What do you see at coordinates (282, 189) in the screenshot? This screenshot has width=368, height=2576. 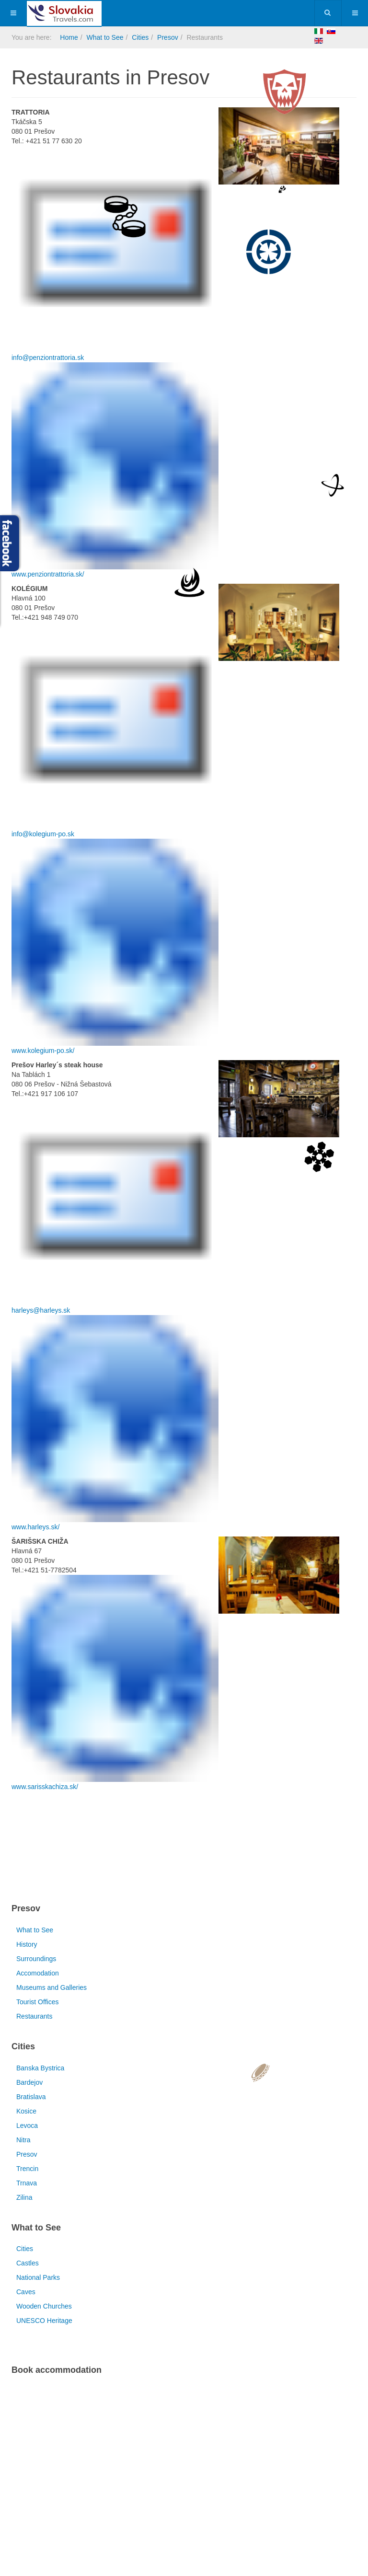 I see `indicates a "hot" or trending item` at bounding box center [282, 189].